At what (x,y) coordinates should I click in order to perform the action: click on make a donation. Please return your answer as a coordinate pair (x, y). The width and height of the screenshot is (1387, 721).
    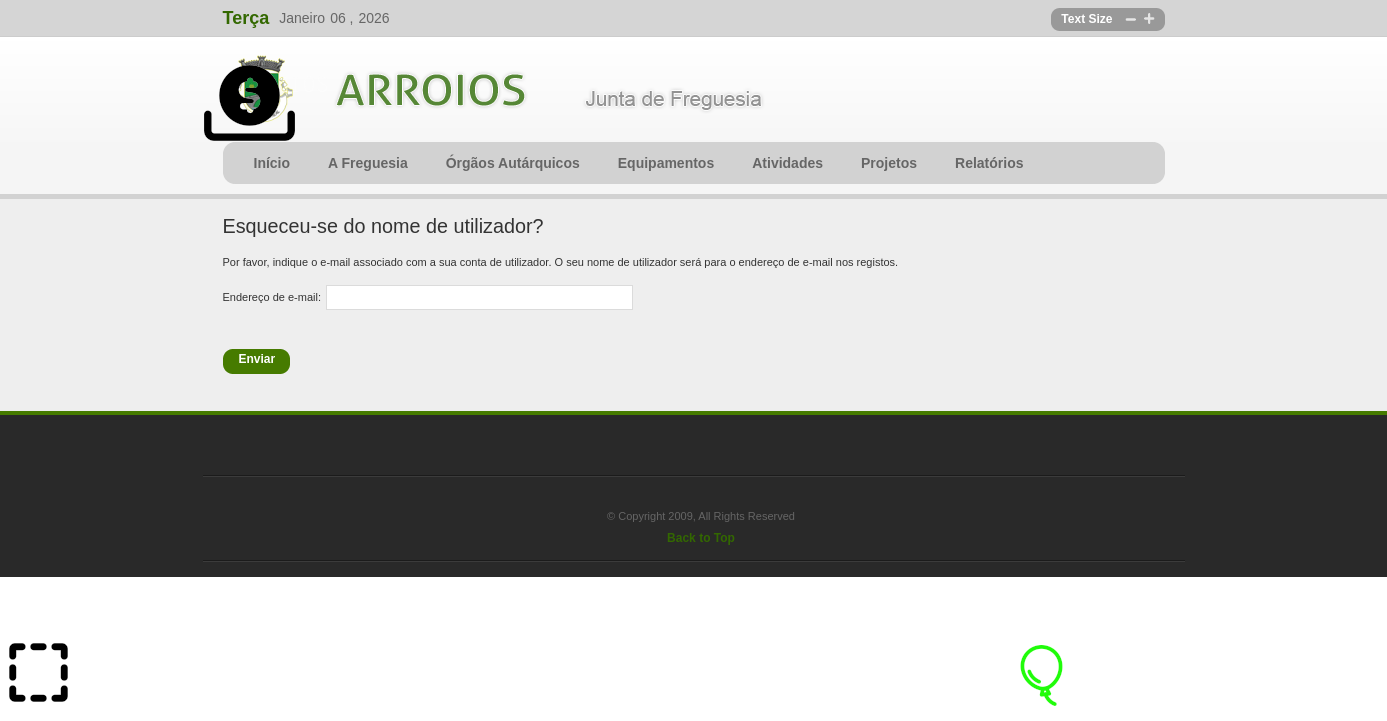
    Looking at the image, I should click on (249, 100).